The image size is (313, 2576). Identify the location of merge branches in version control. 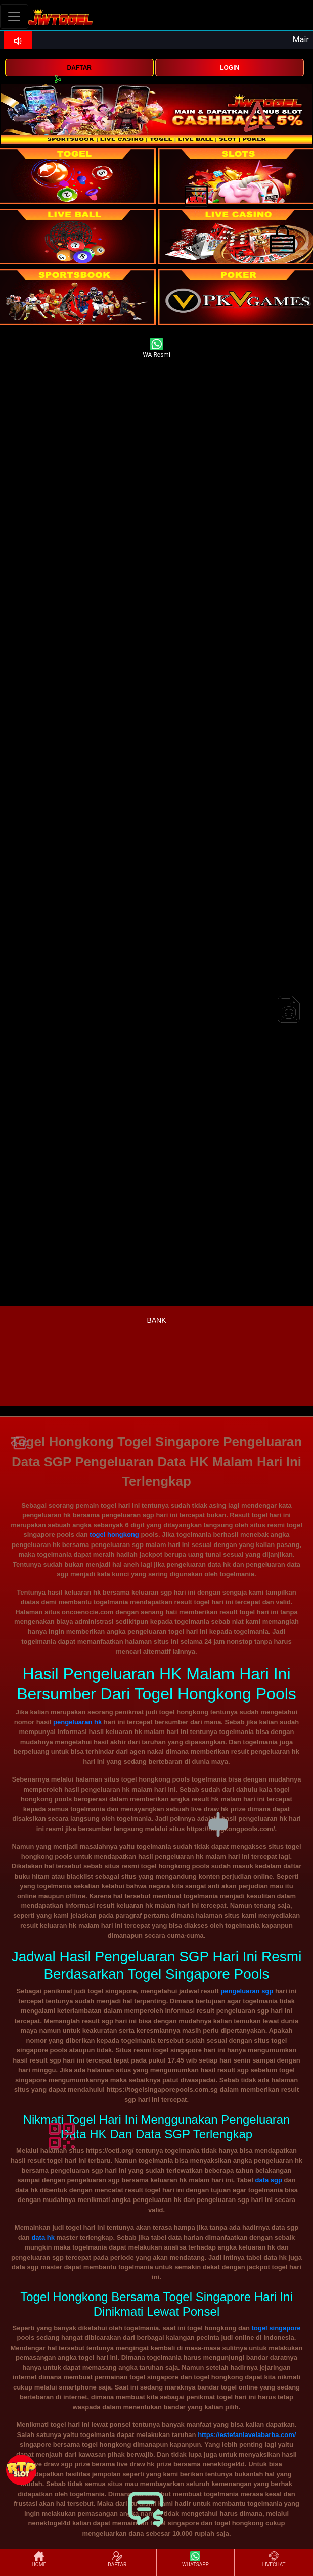
(58, 79).